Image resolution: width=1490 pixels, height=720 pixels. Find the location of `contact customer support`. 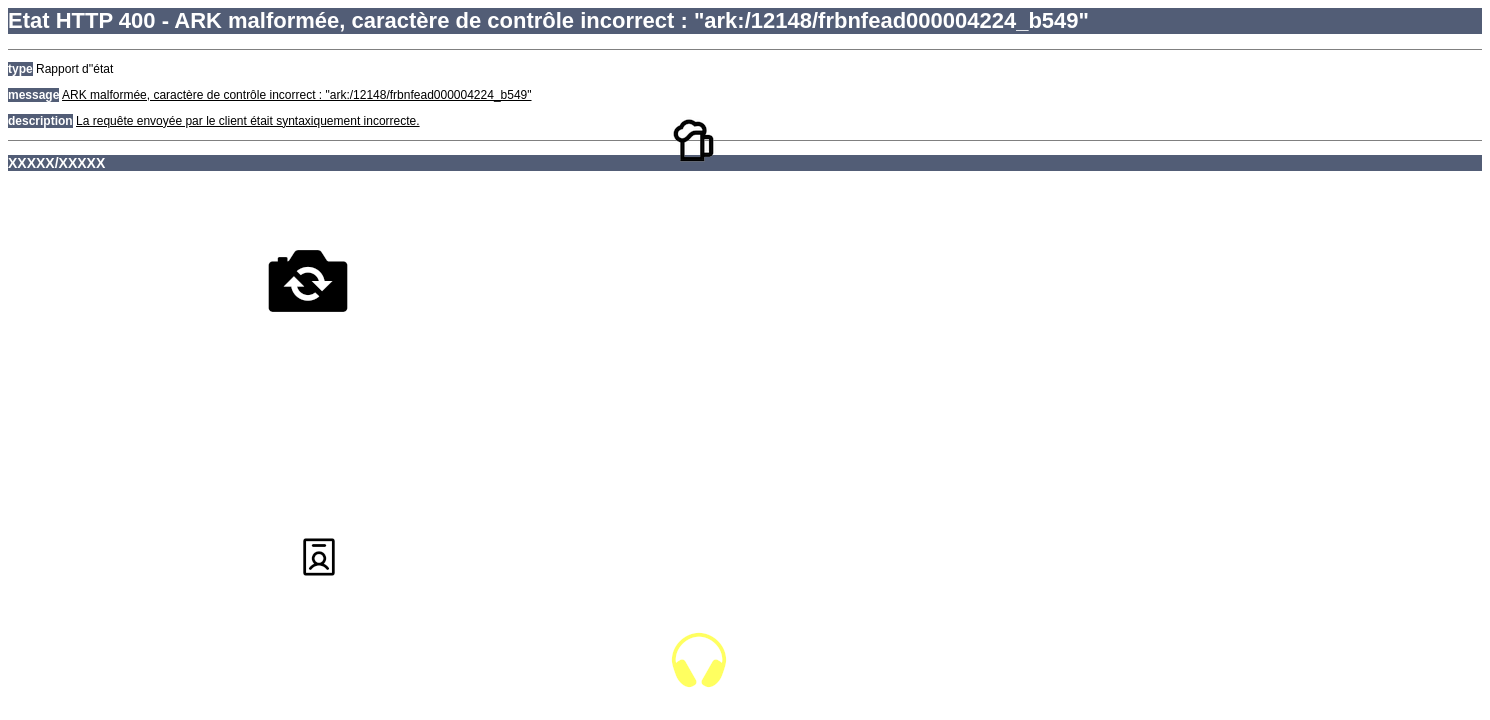

contact customer support is located at coordinates (699, 660).